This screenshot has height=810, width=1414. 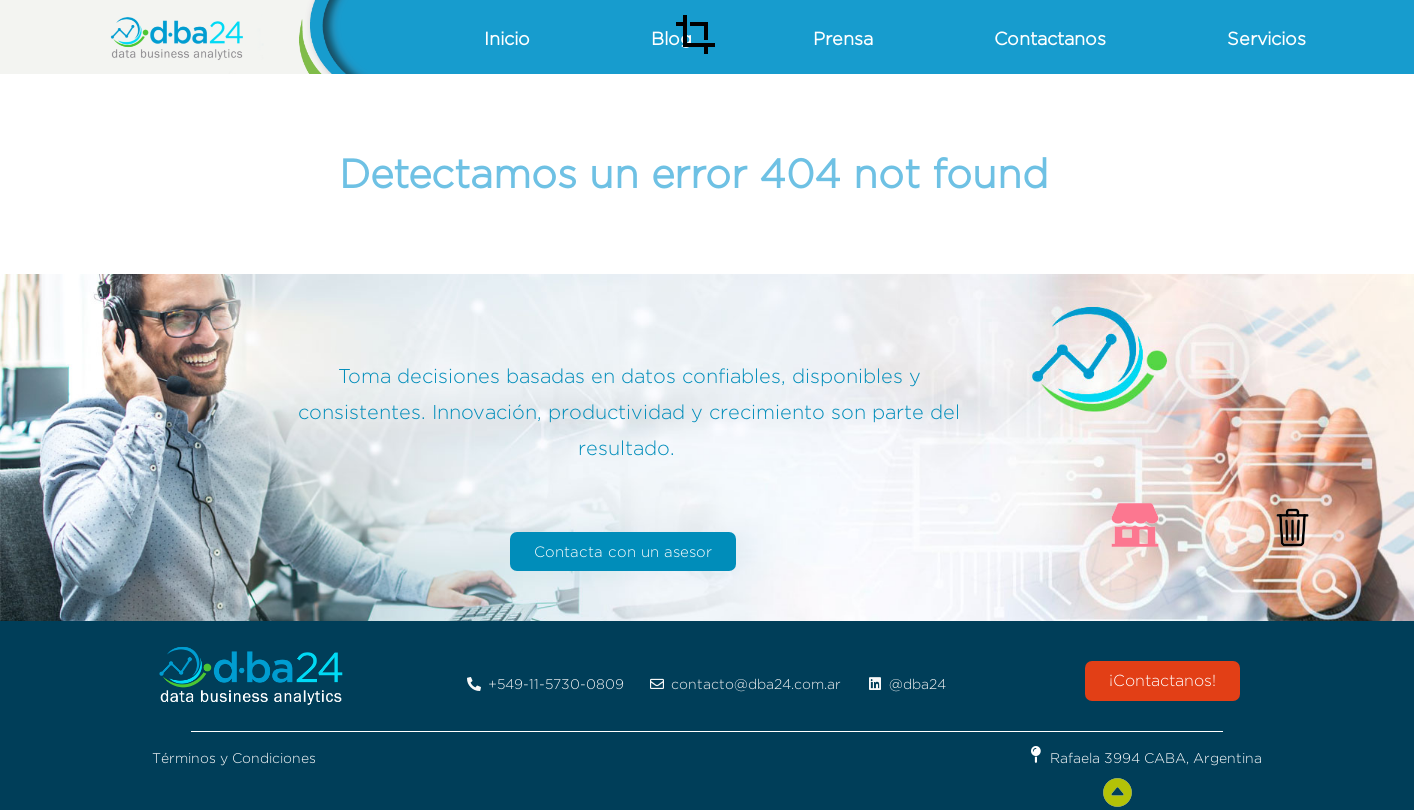 I want to click on crop an image, so click(x=695, y=34).